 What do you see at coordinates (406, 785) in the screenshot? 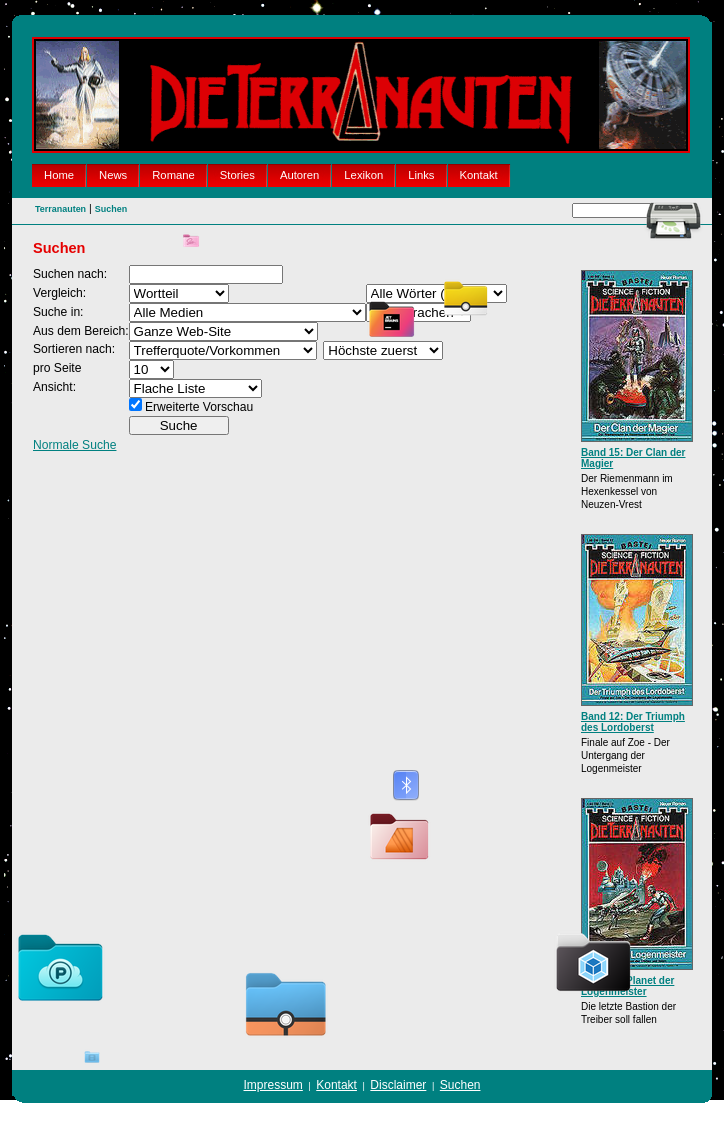
I see `access bluetooth settings` at bounding box center [406, 785].